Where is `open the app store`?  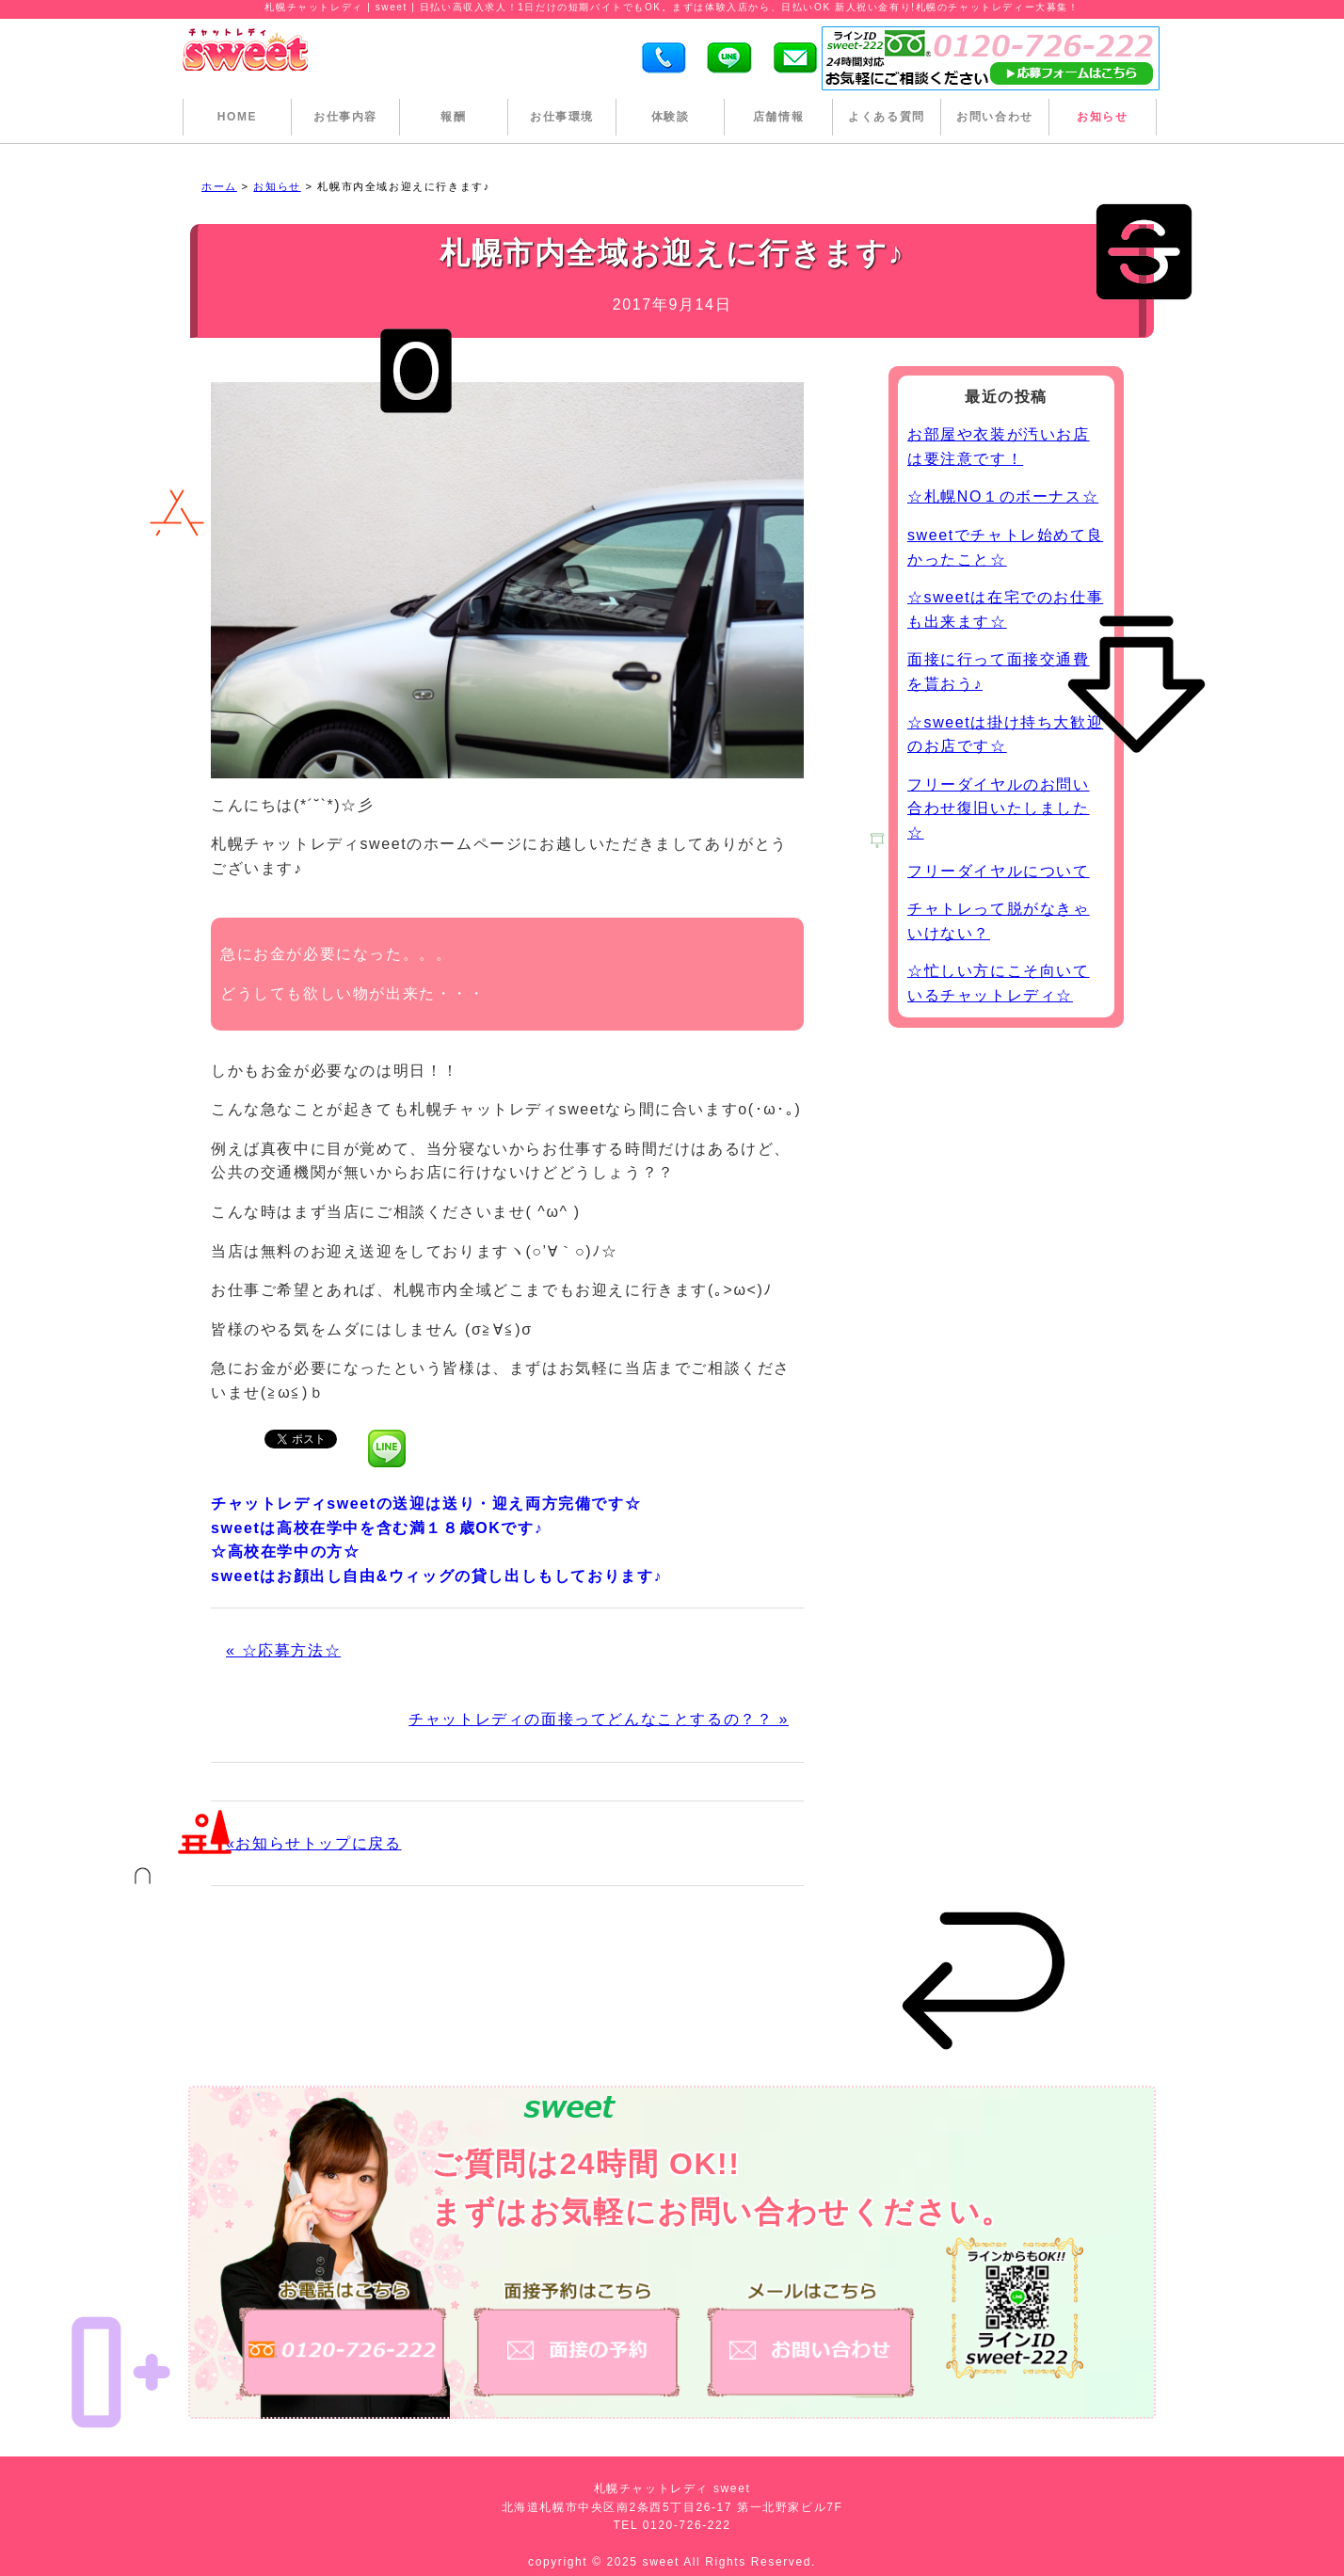
open the app store is located at coordinates (177, 515).